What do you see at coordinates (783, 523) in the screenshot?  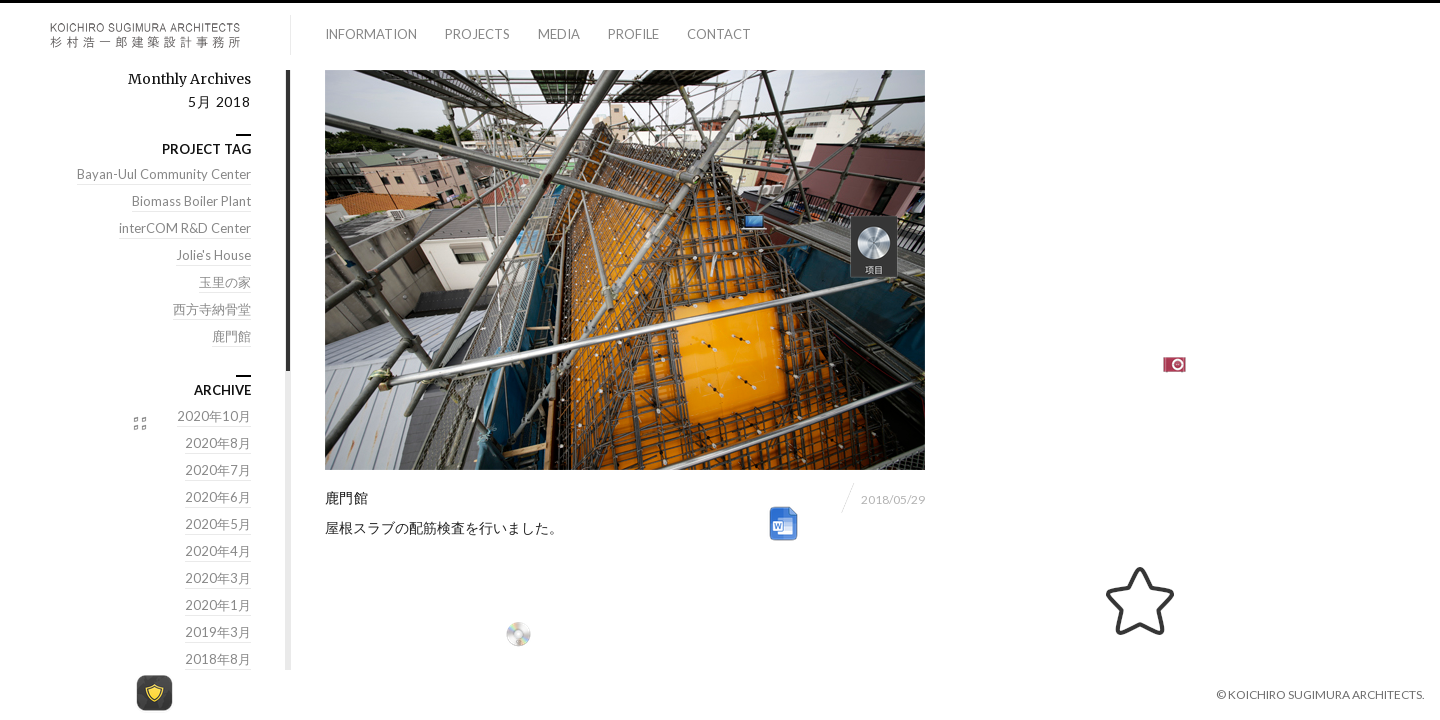 I see `a microsoft word document file` at bounding box center [783, 523].